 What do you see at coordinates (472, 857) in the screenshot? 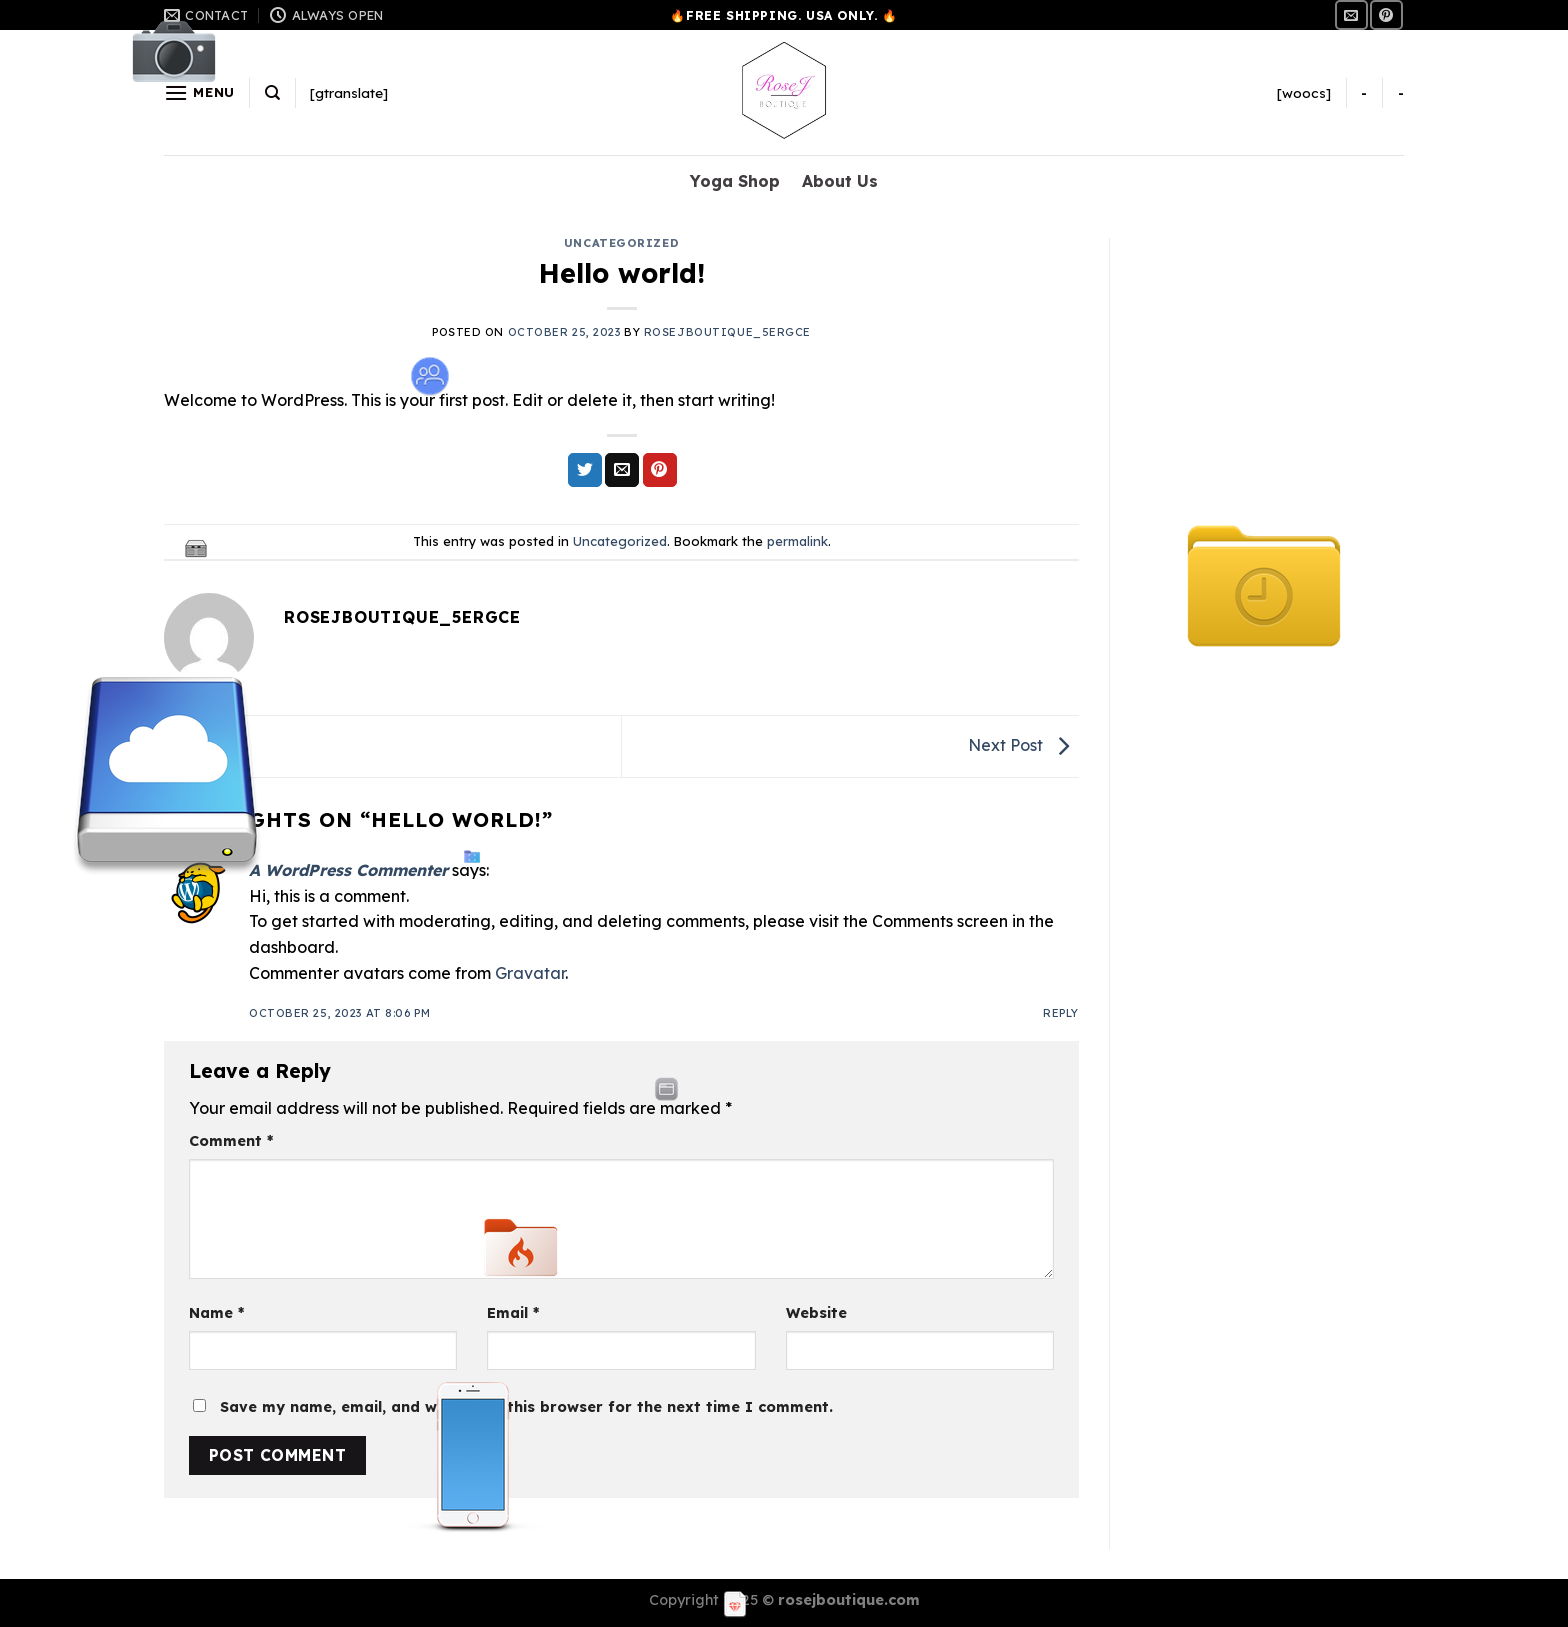
I see `open screenshots folder` at bounding box center [472, 857].